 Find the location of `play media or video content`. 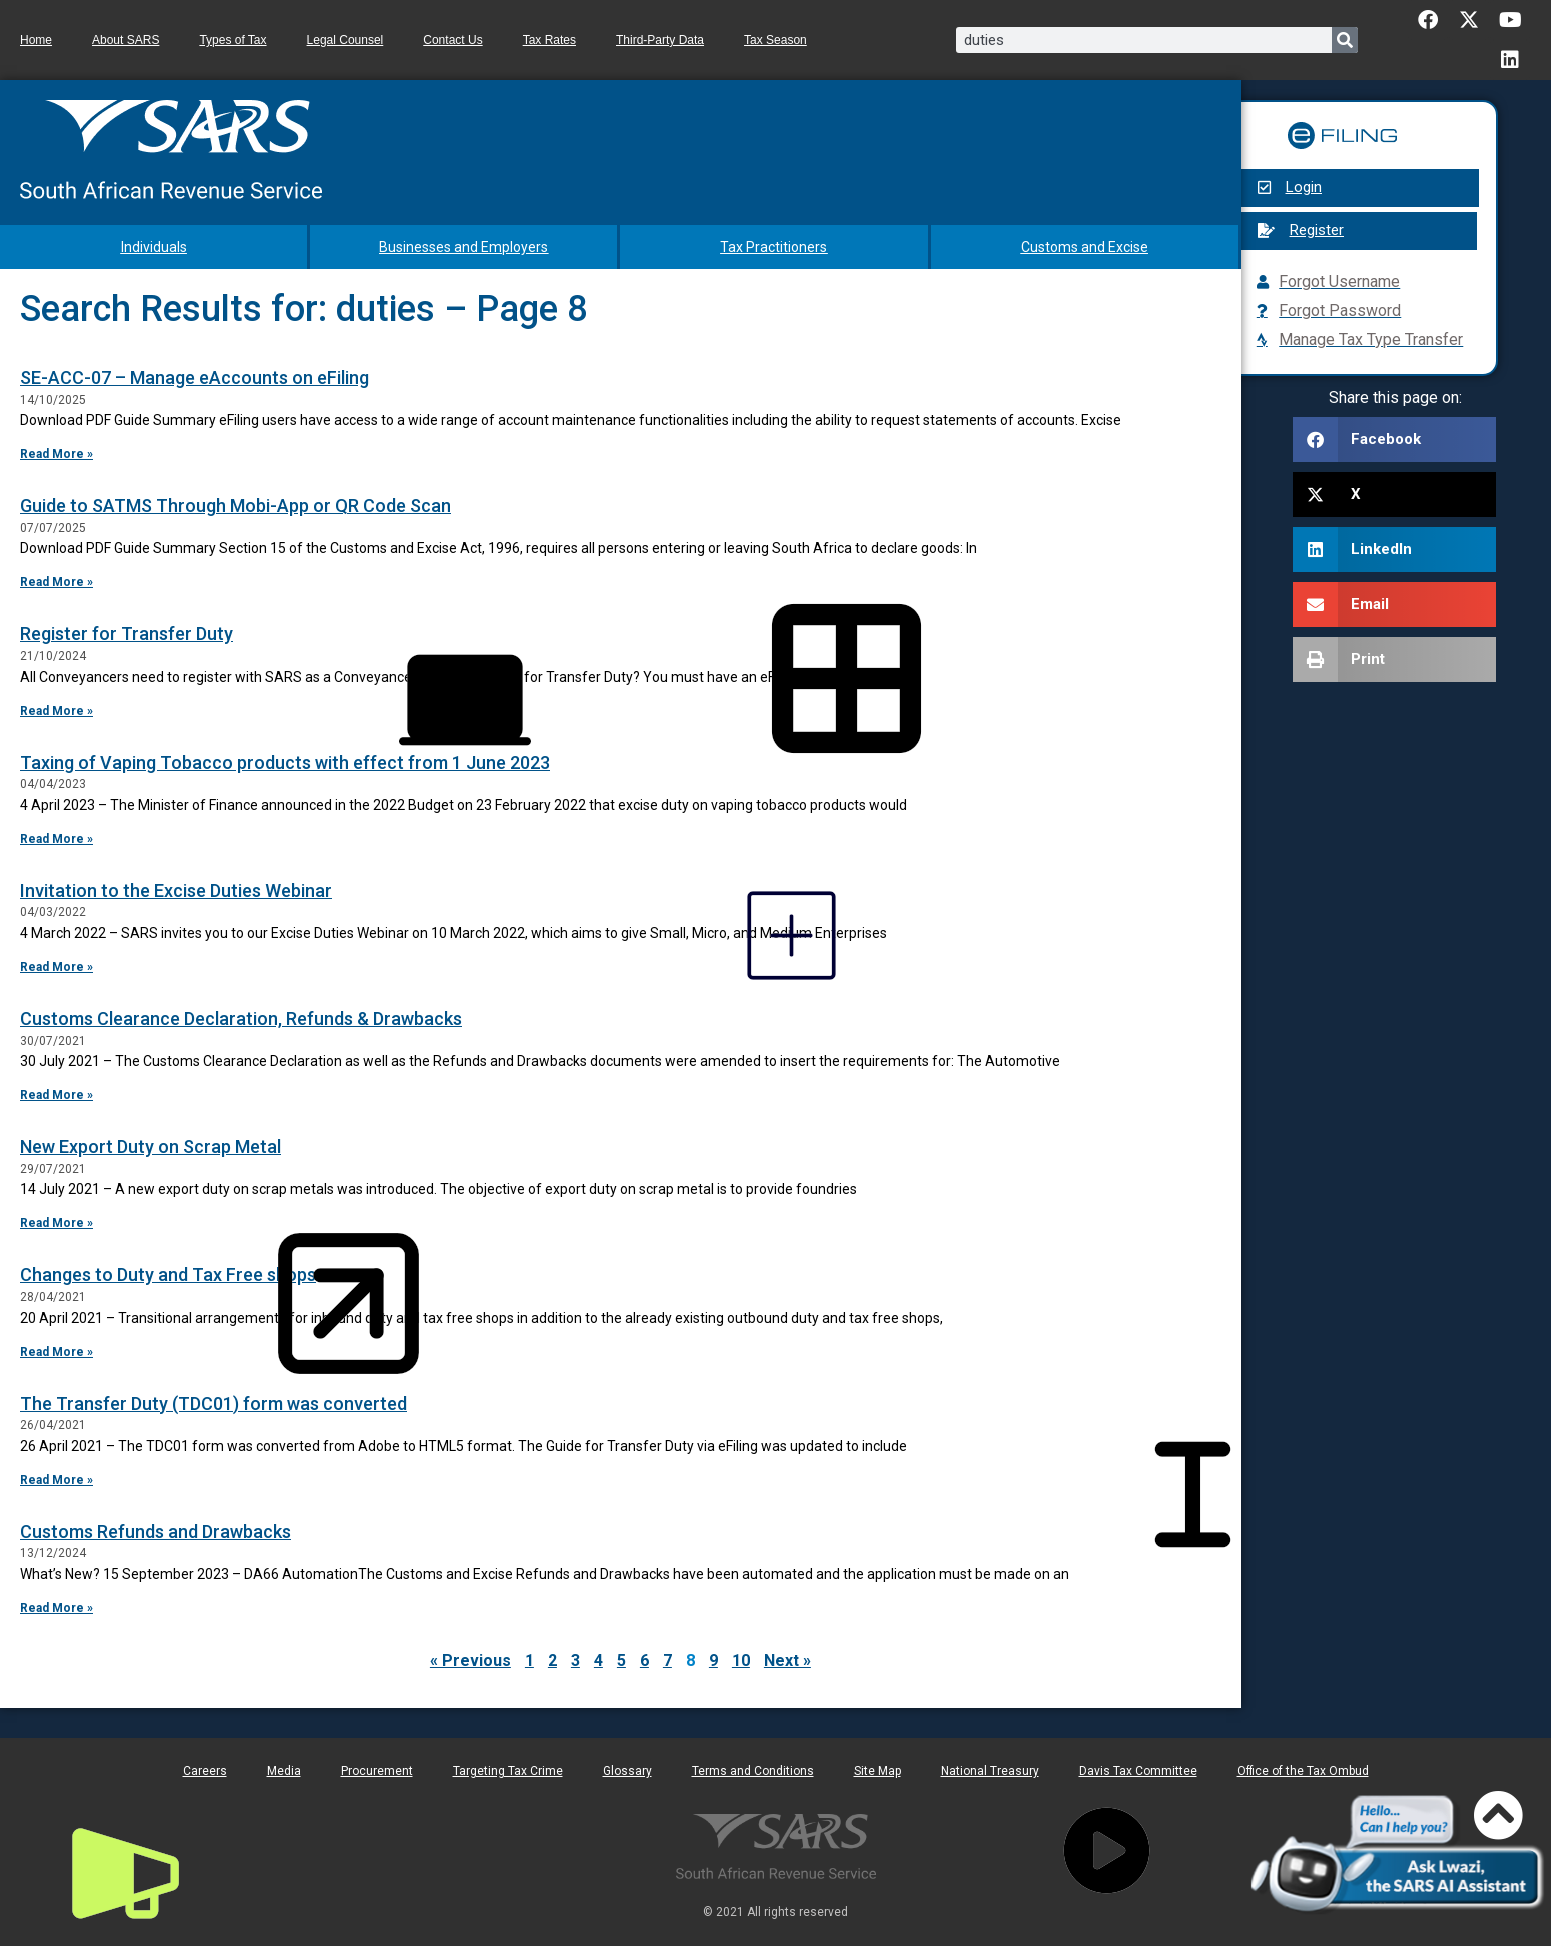

play media or video content is located at coordinates (1106, 1850).